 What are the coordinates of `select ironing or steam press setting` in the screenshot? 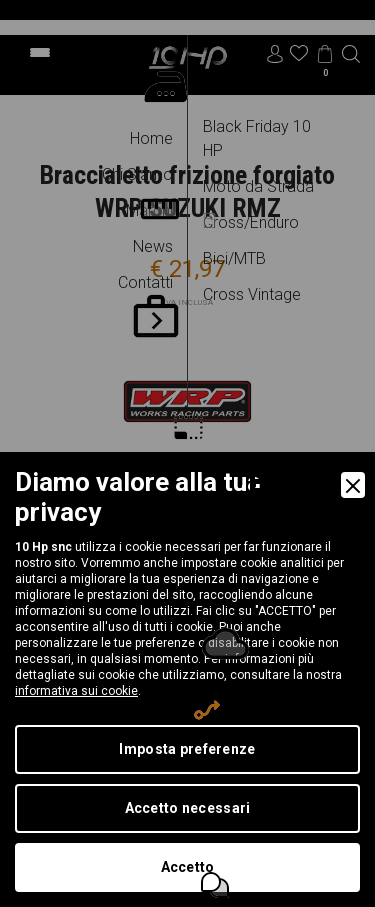 It's located at (166, 87).